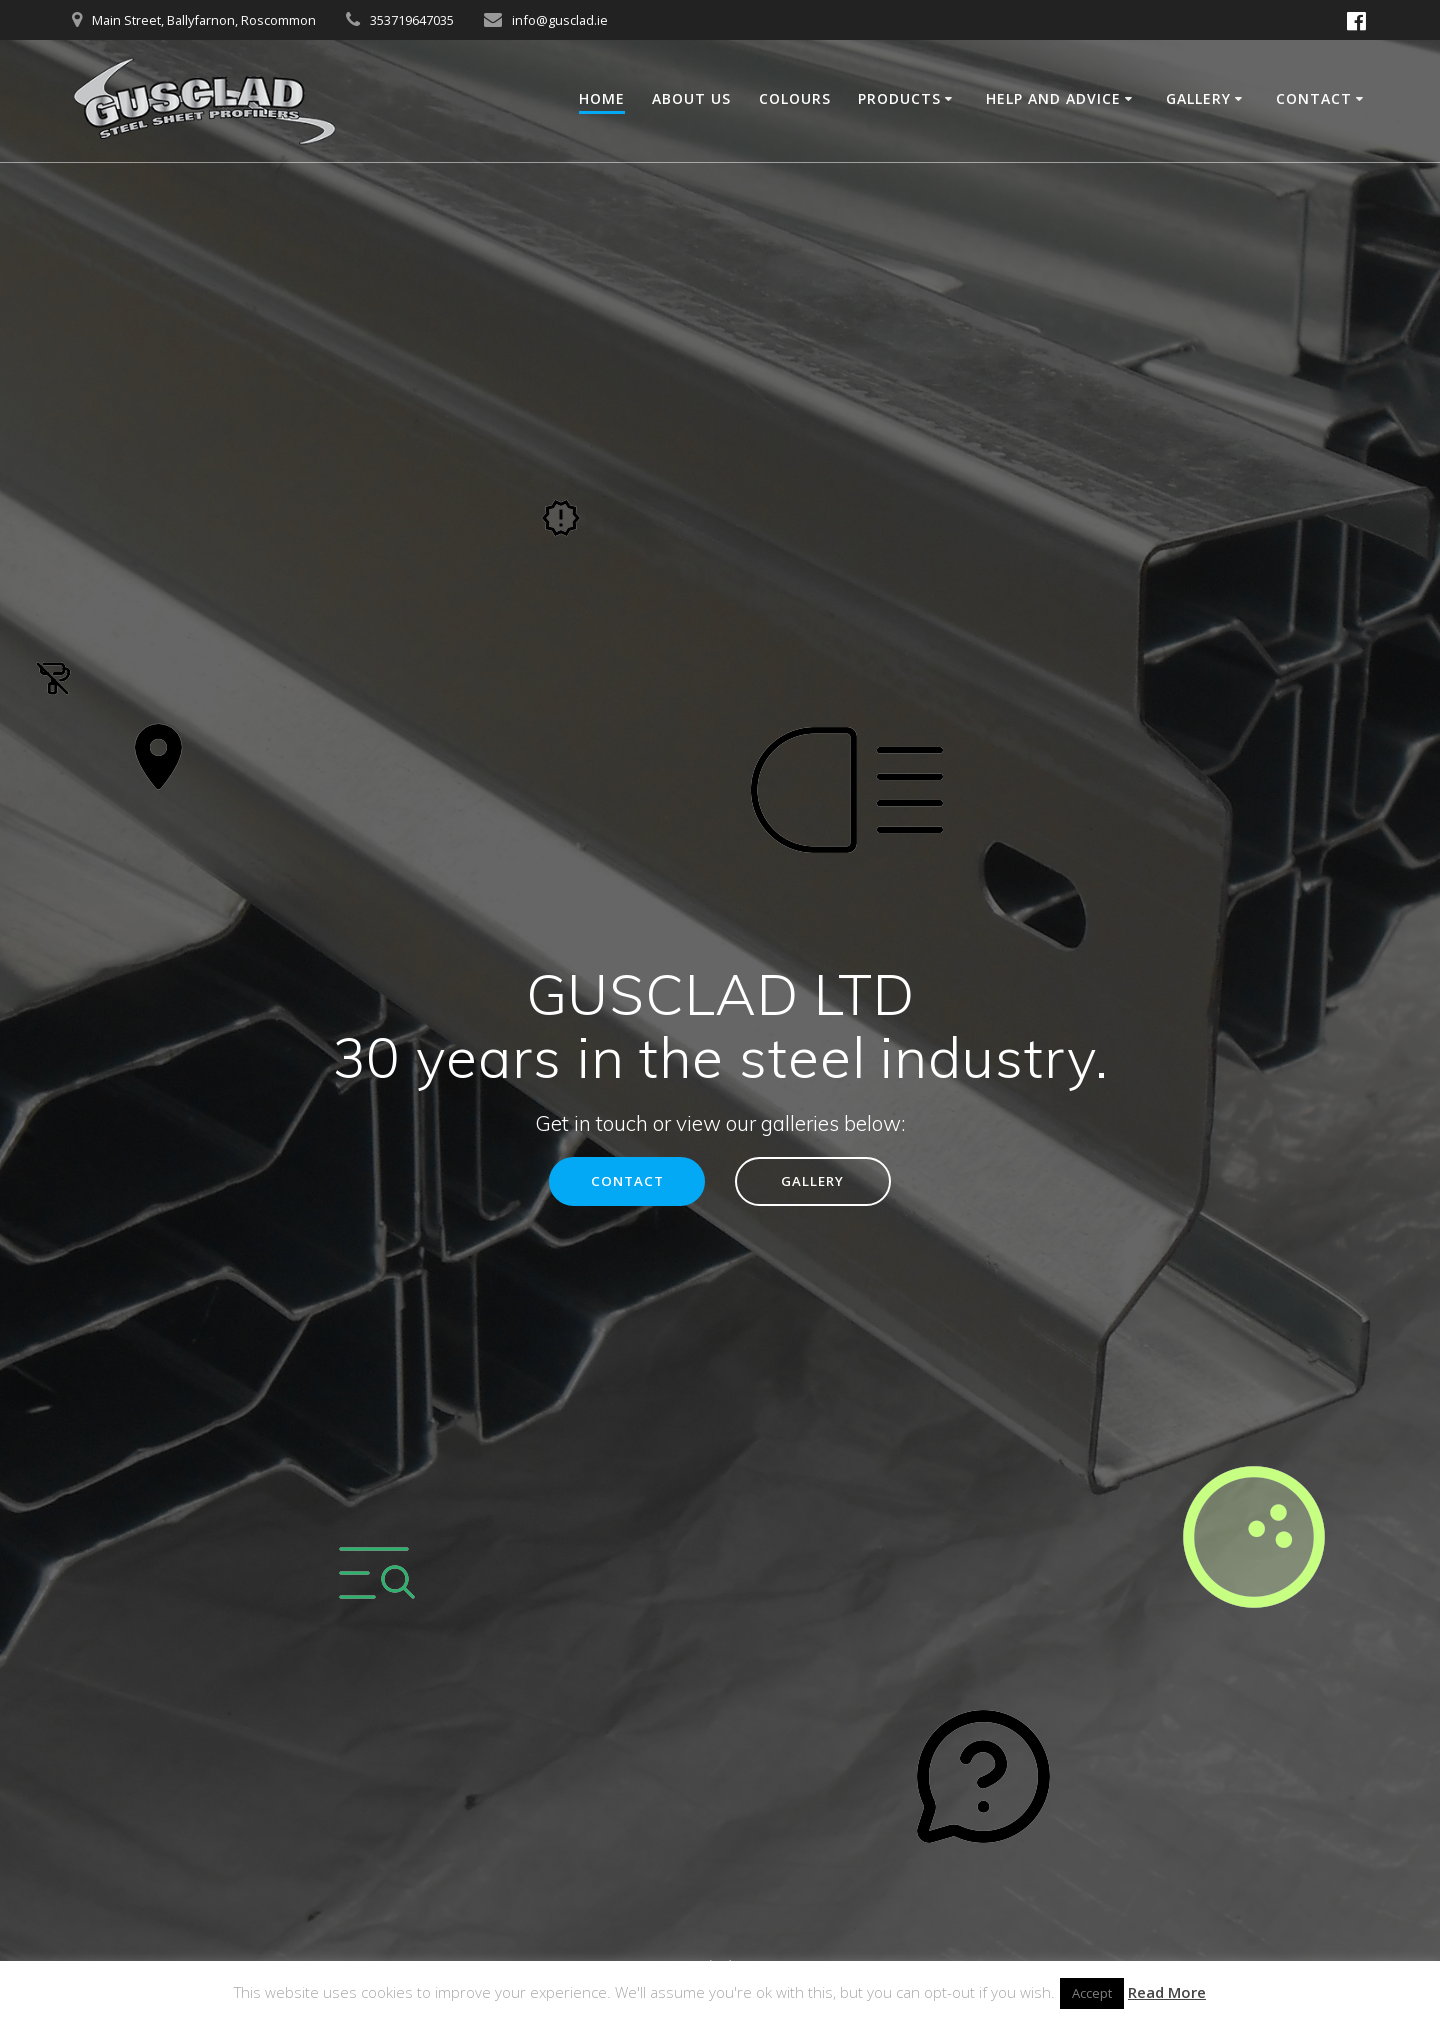  I want to click on search within a list or document, so click(374, 1573).